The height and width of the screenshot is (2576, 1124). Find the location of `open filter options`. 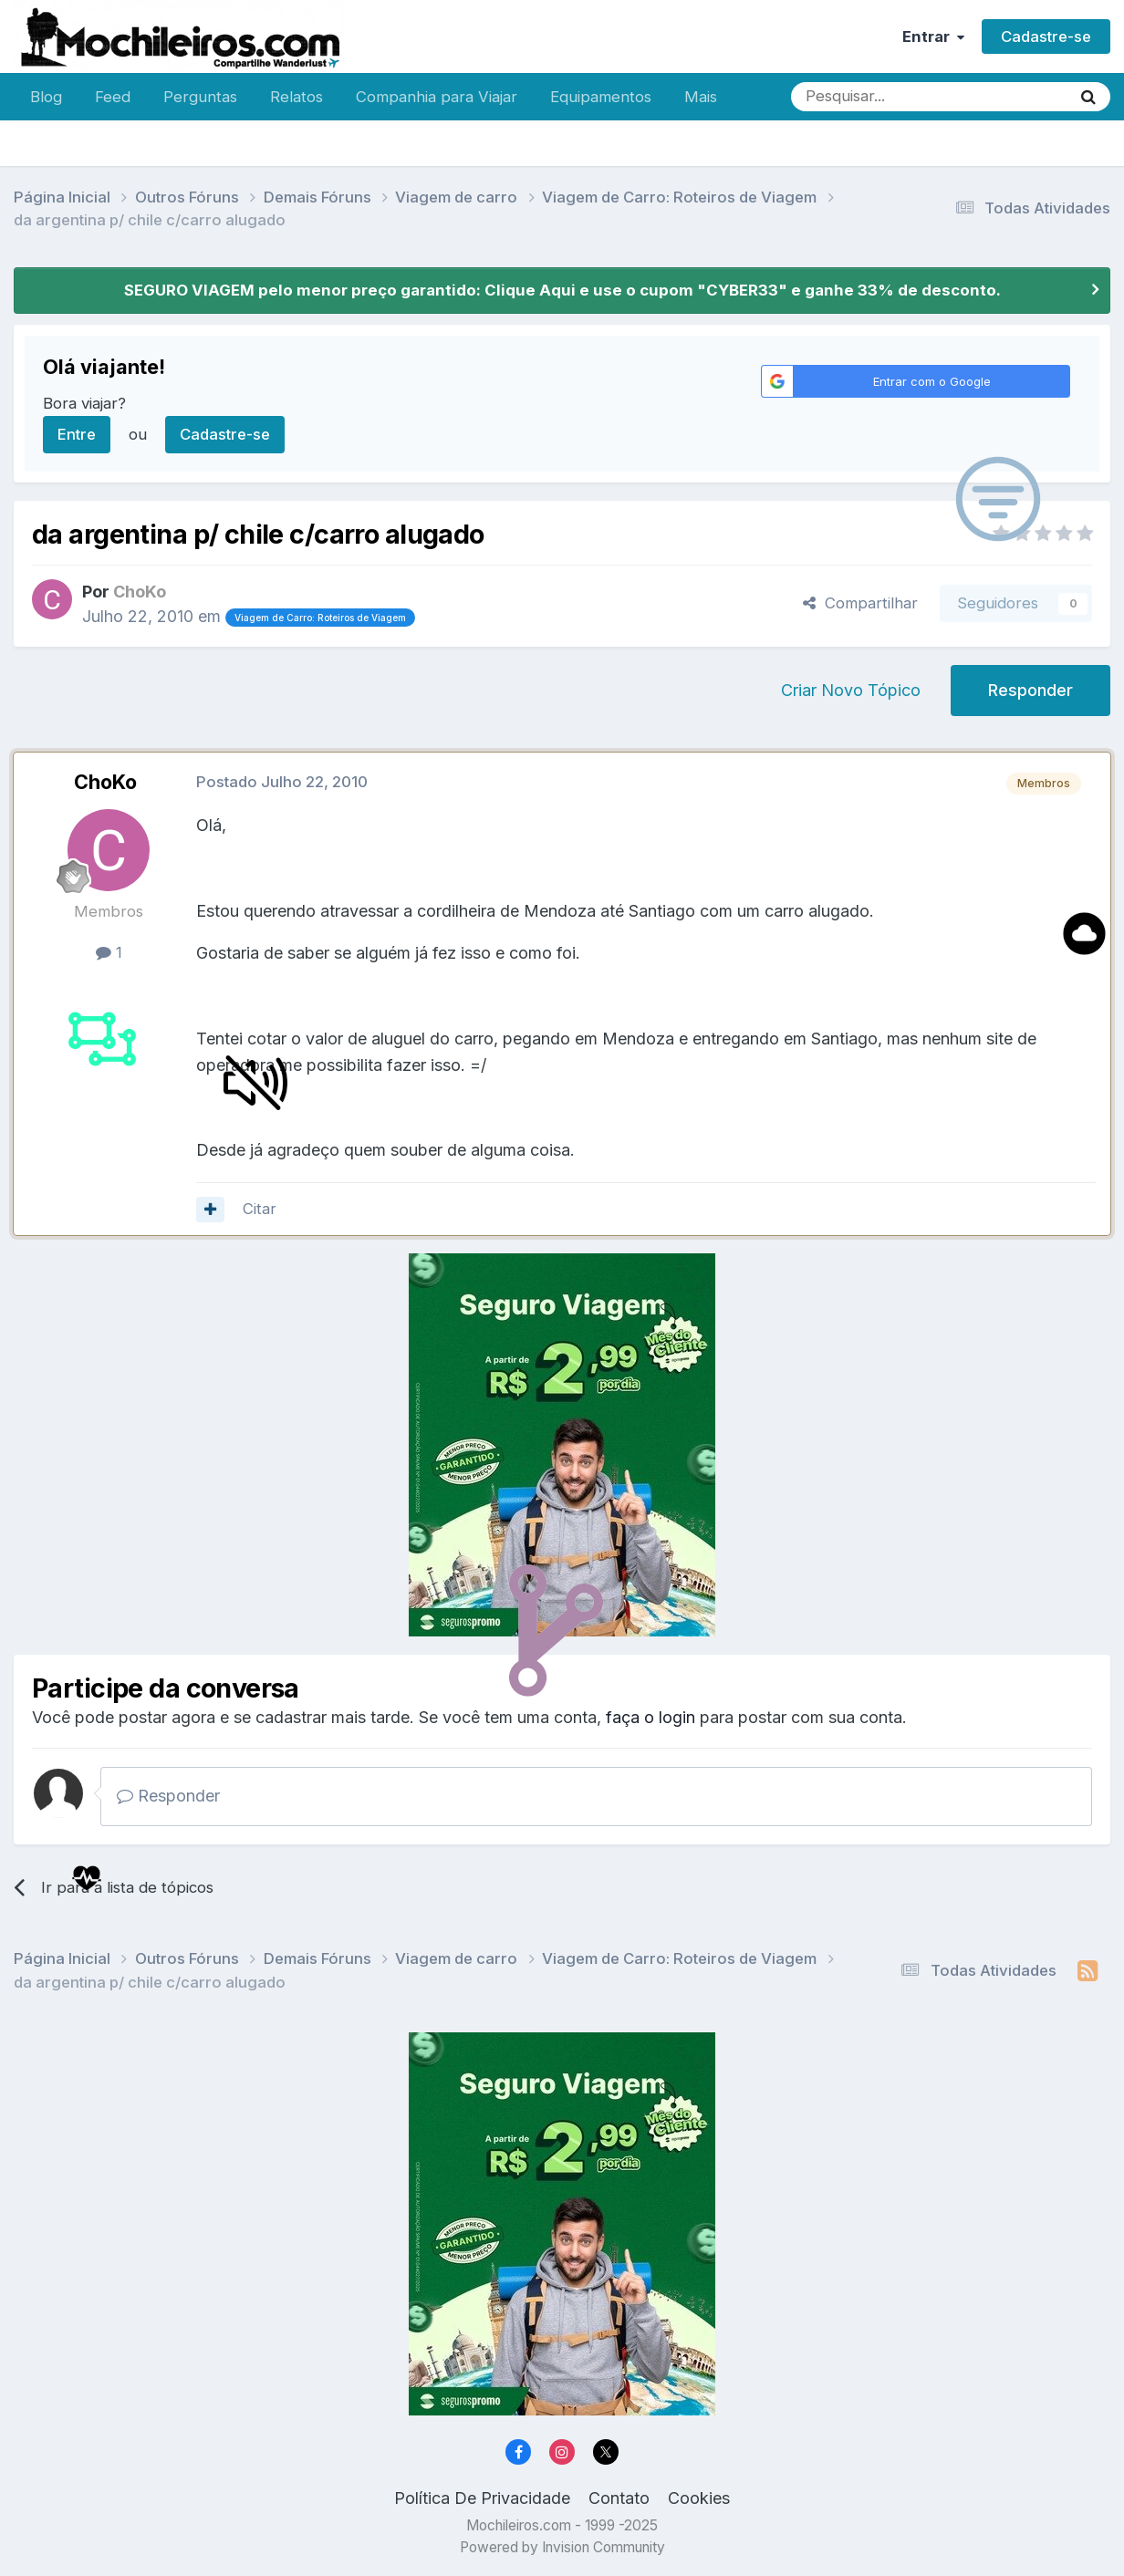

open filter options is located at coordinates (998, 499).